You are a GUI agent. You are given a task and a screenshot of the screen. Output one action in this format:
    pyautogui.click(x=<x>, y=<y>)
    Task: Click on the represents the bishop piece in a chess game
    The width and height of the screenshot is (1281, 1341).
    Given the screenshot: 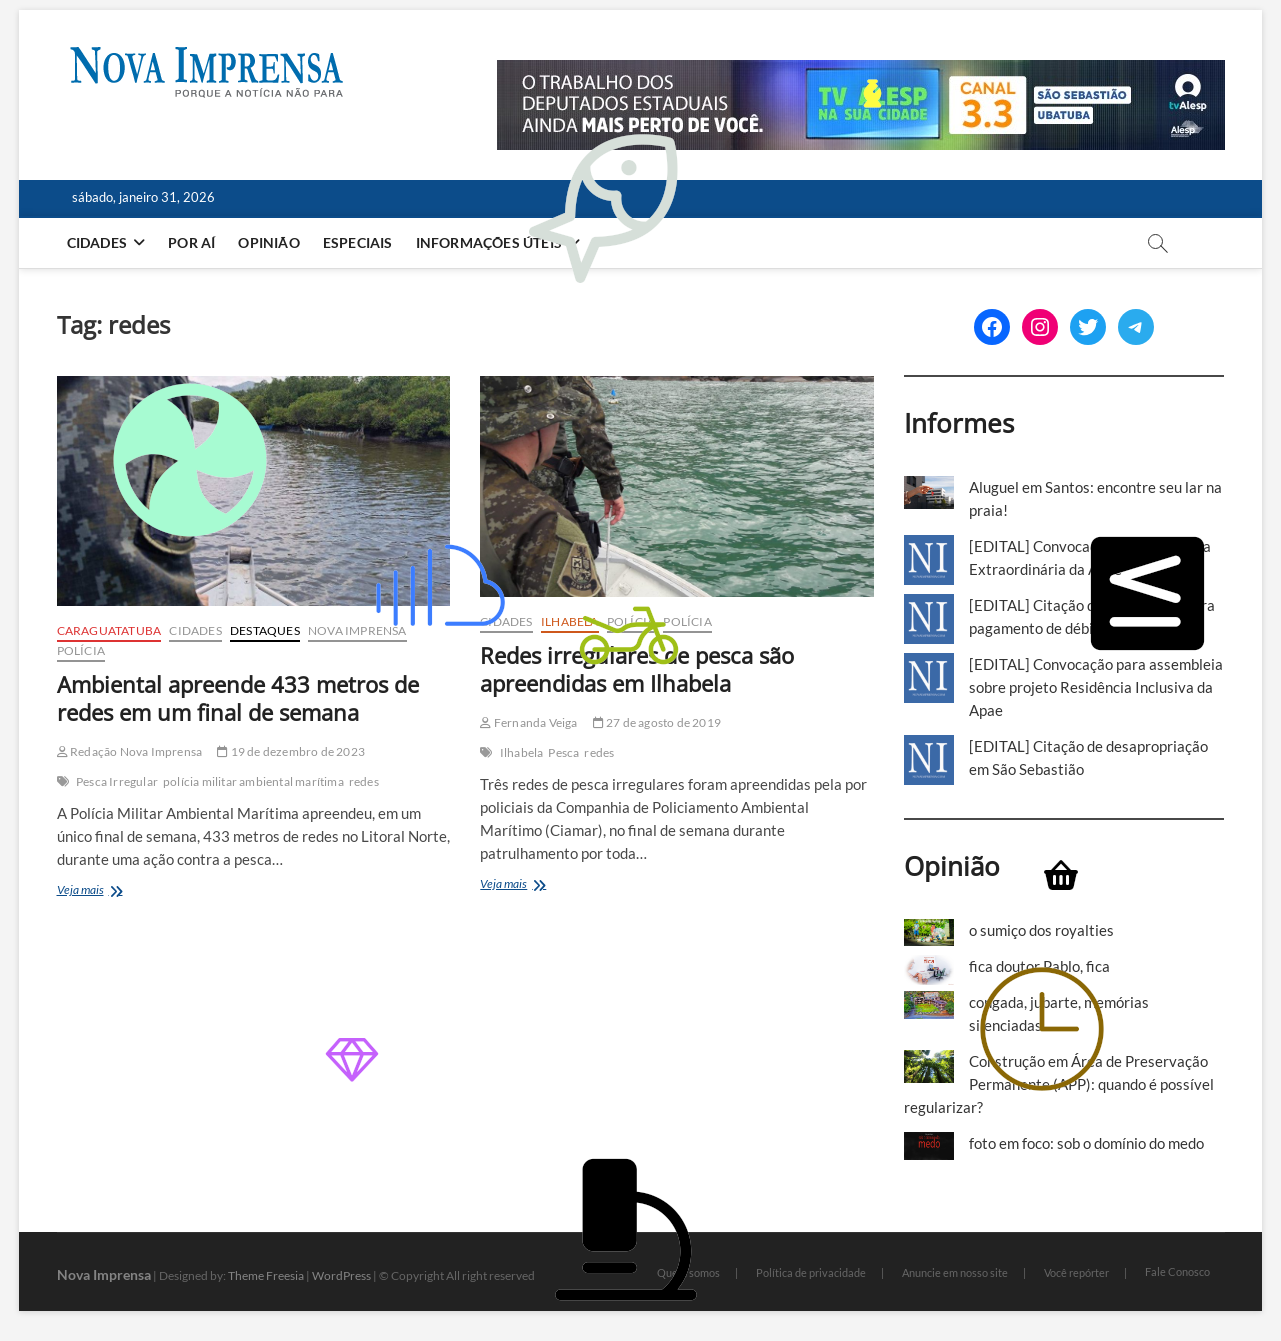 What is the action you would take?
    pyautogui.click(x=872, y=93)
    